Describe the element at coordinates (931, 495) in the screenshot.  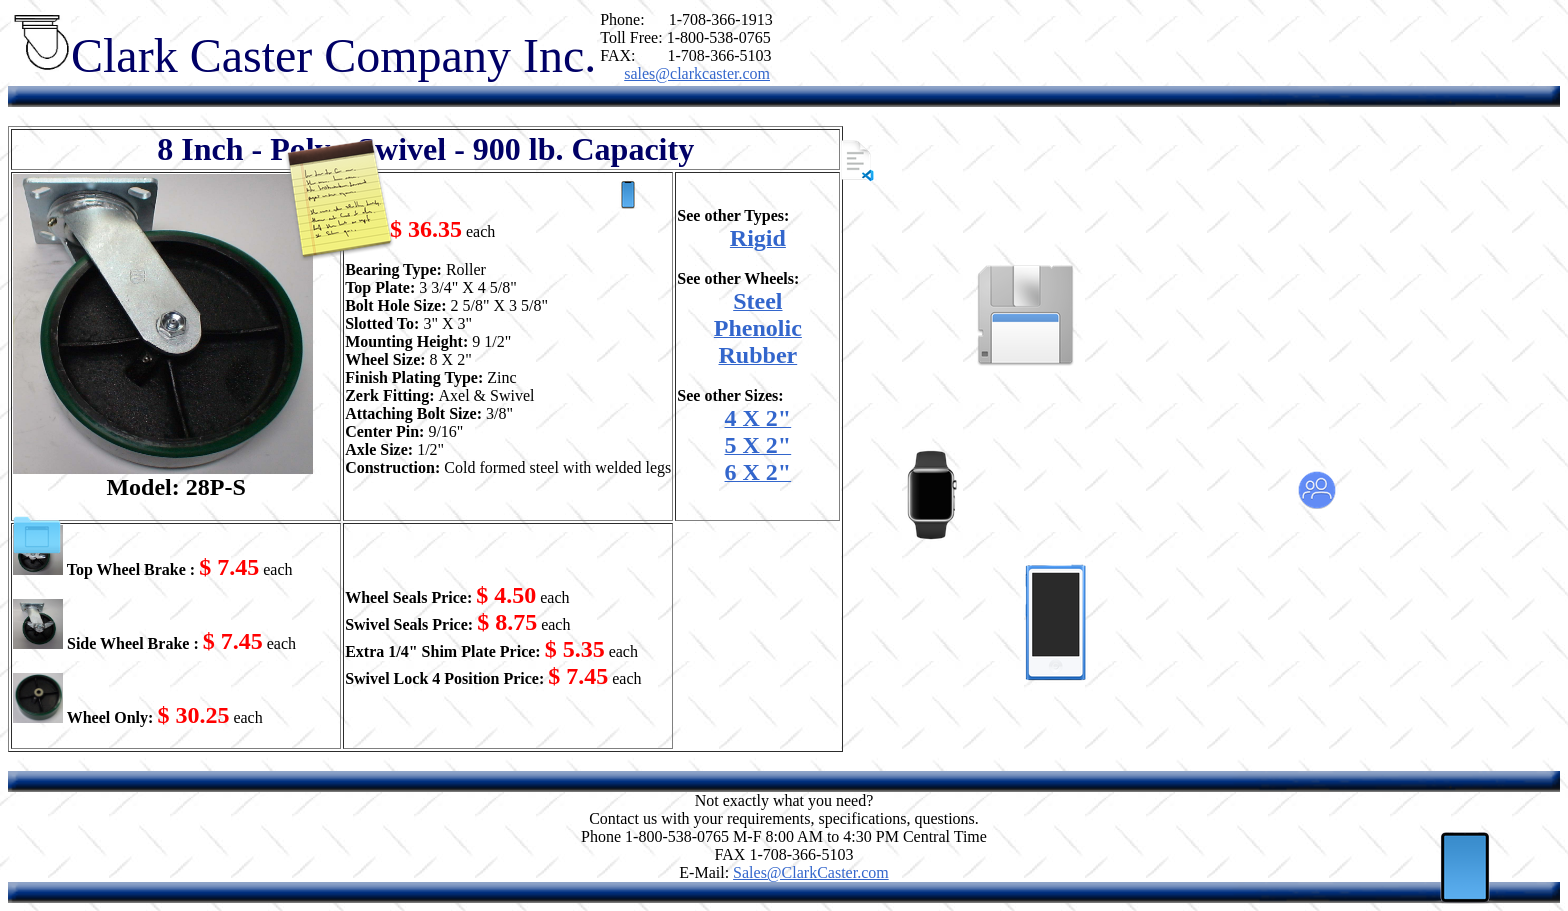
I see `apple watch device icon` at that location.